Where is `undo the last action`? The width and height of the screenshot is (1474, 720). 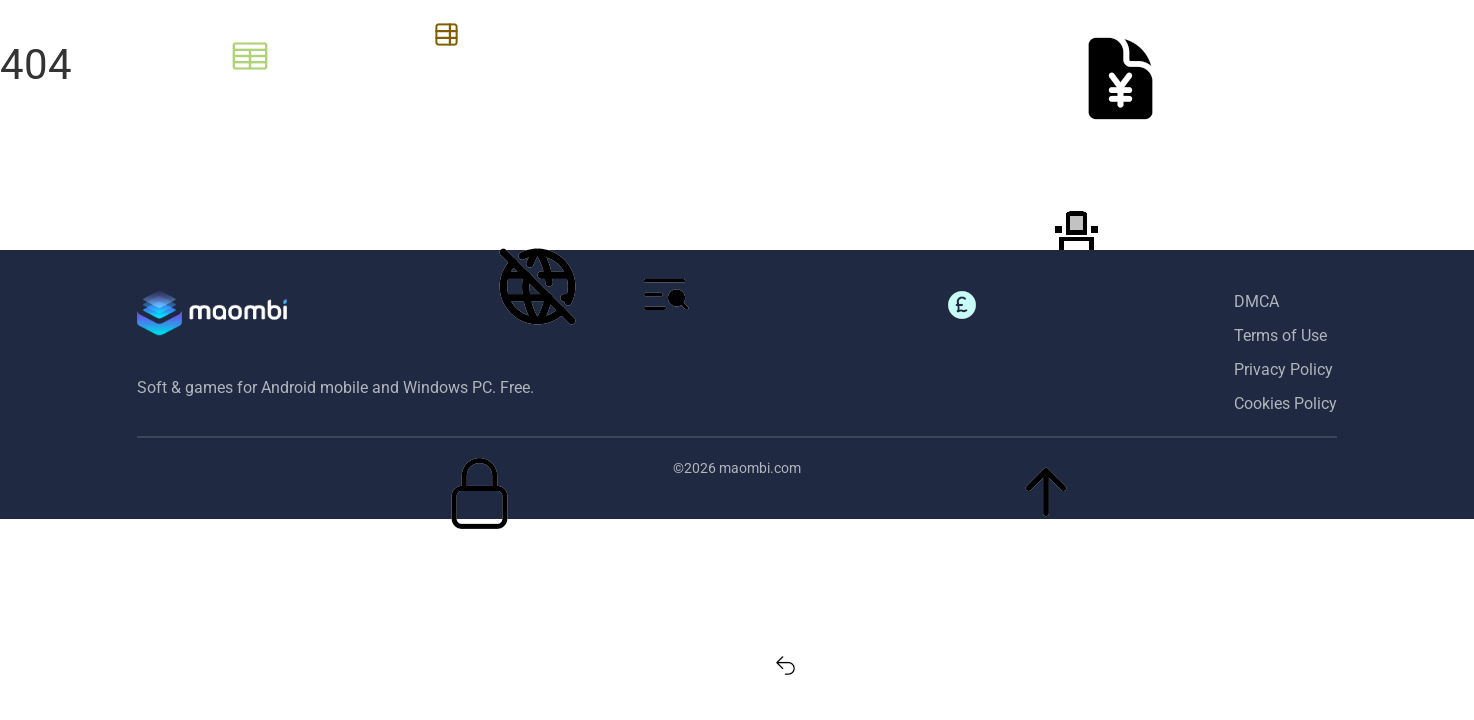 undo the last action is located at coordinates (785, 665).